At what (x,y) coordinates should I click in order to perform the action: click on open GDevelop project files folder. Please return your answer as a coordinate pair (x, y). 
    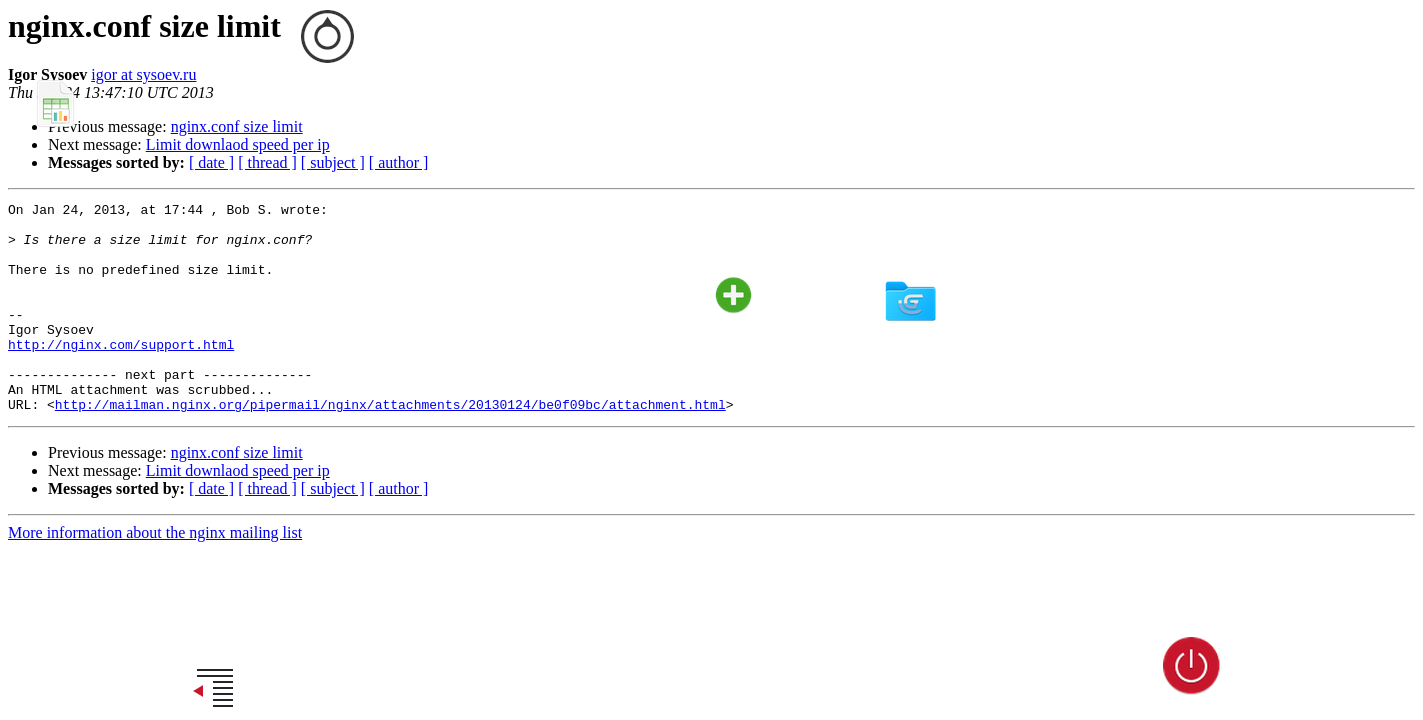
    Looking at the image, I should click on (910, 302).